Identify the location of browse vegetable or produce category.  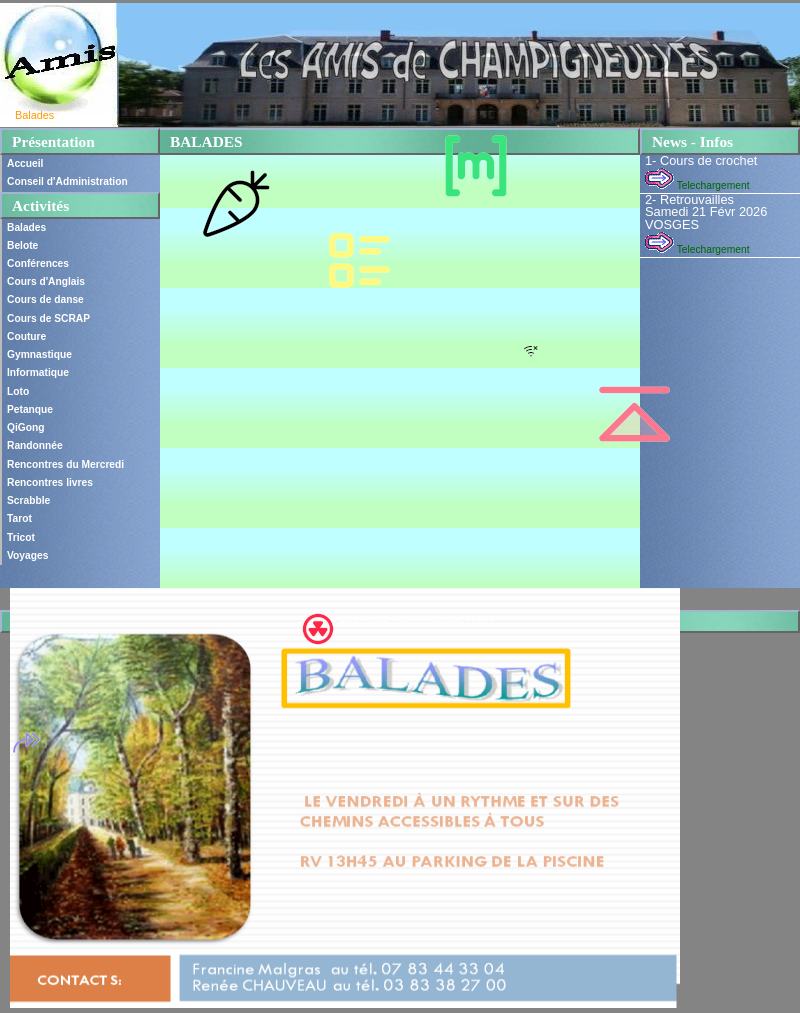
(235, 205).